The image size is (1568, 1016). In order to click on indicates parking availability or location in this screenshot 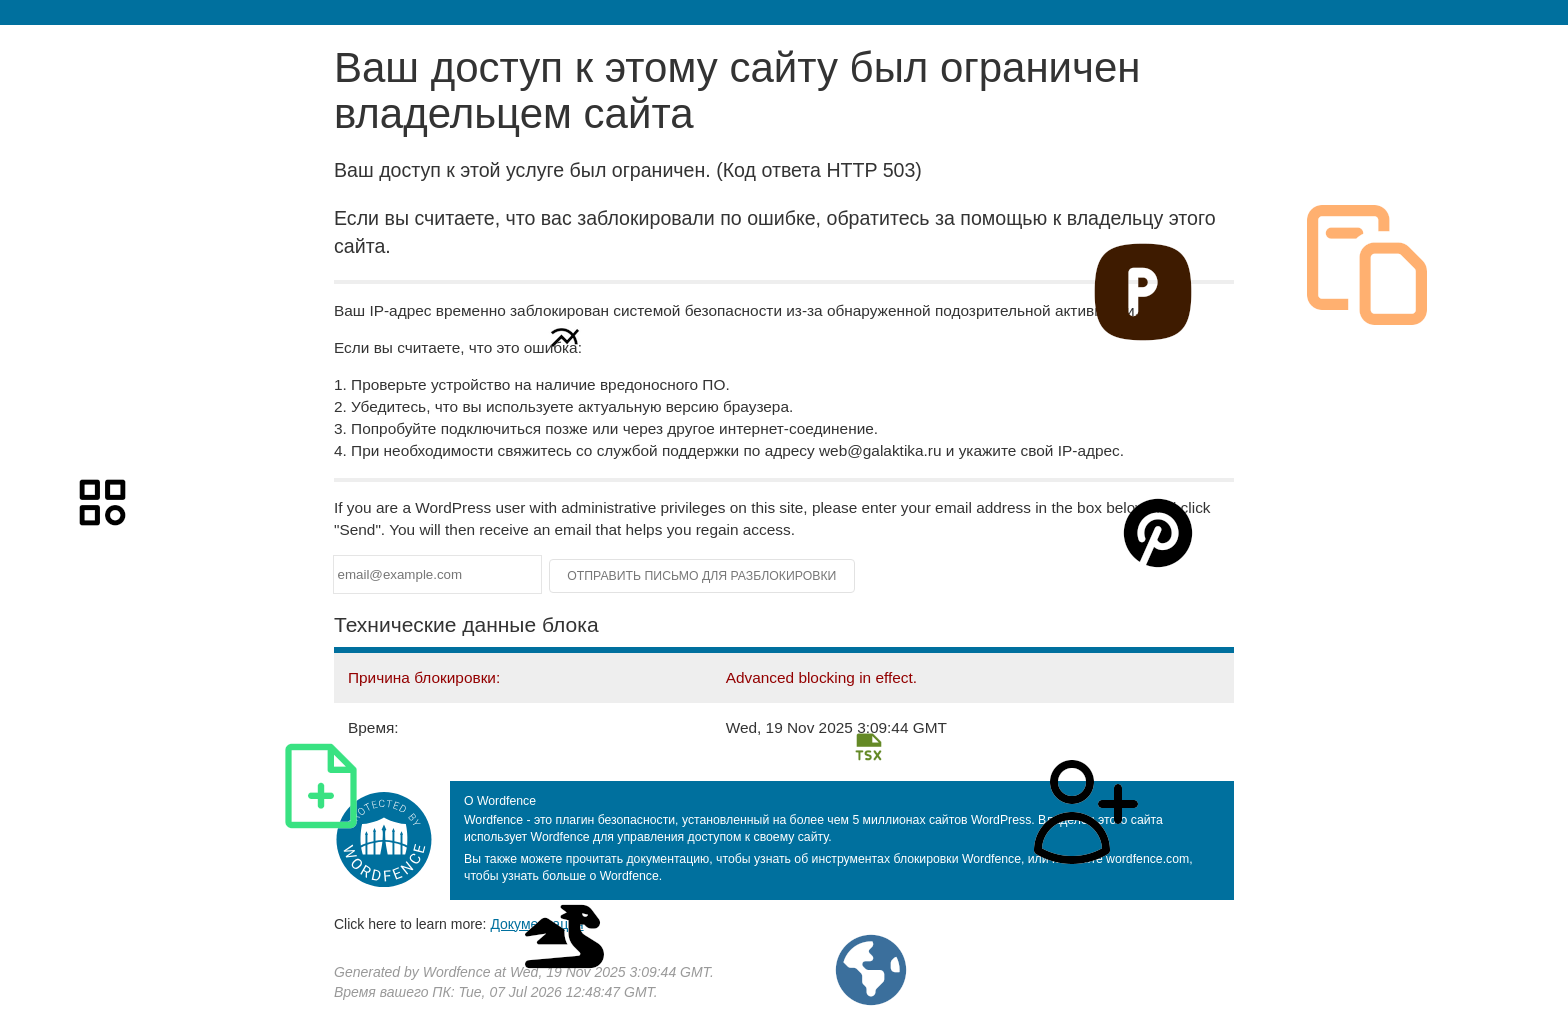, I will do `click(1143, 292)`.